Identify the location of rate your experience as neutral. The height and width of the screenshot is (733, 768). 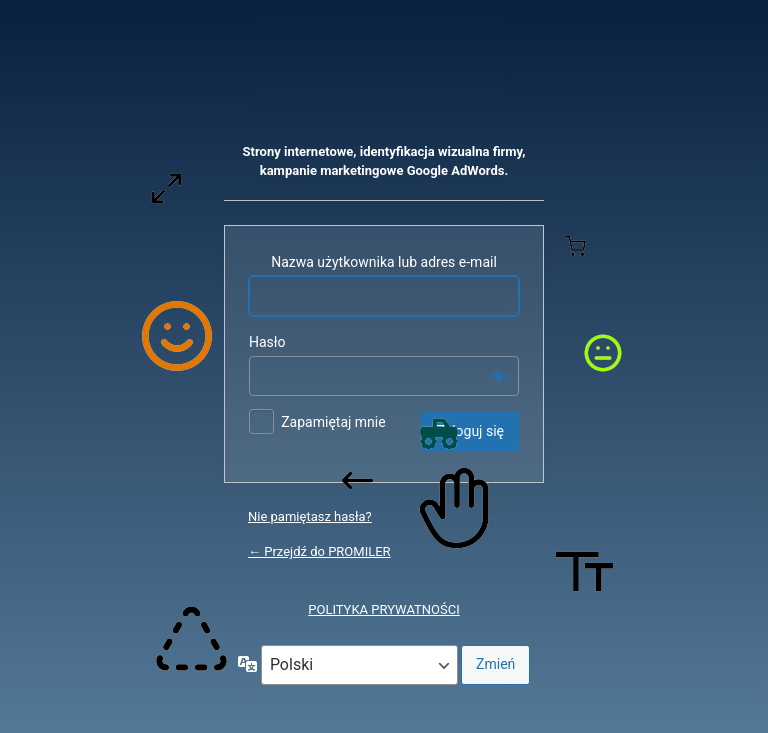
(603, 353).